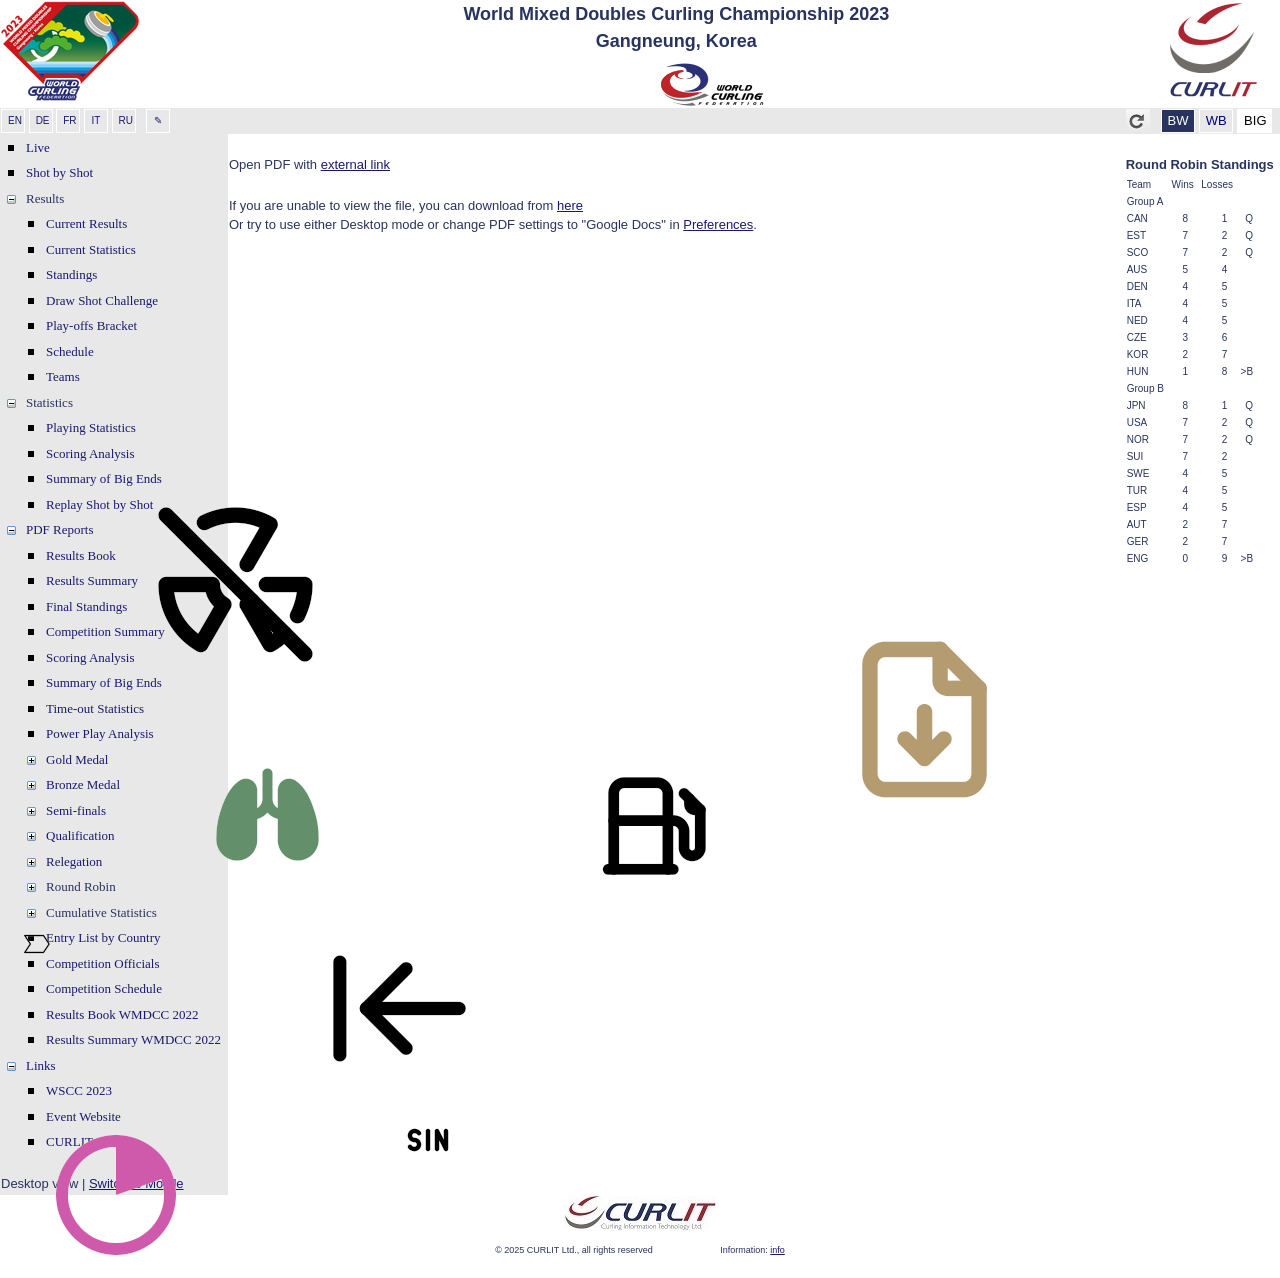 Image resolution: width=1280 pixels, height=1278 pixels. What do you see at coordinates (267, 814) in the screenshot?
I see `access respiratory health information` at bounding box center [267, 814].